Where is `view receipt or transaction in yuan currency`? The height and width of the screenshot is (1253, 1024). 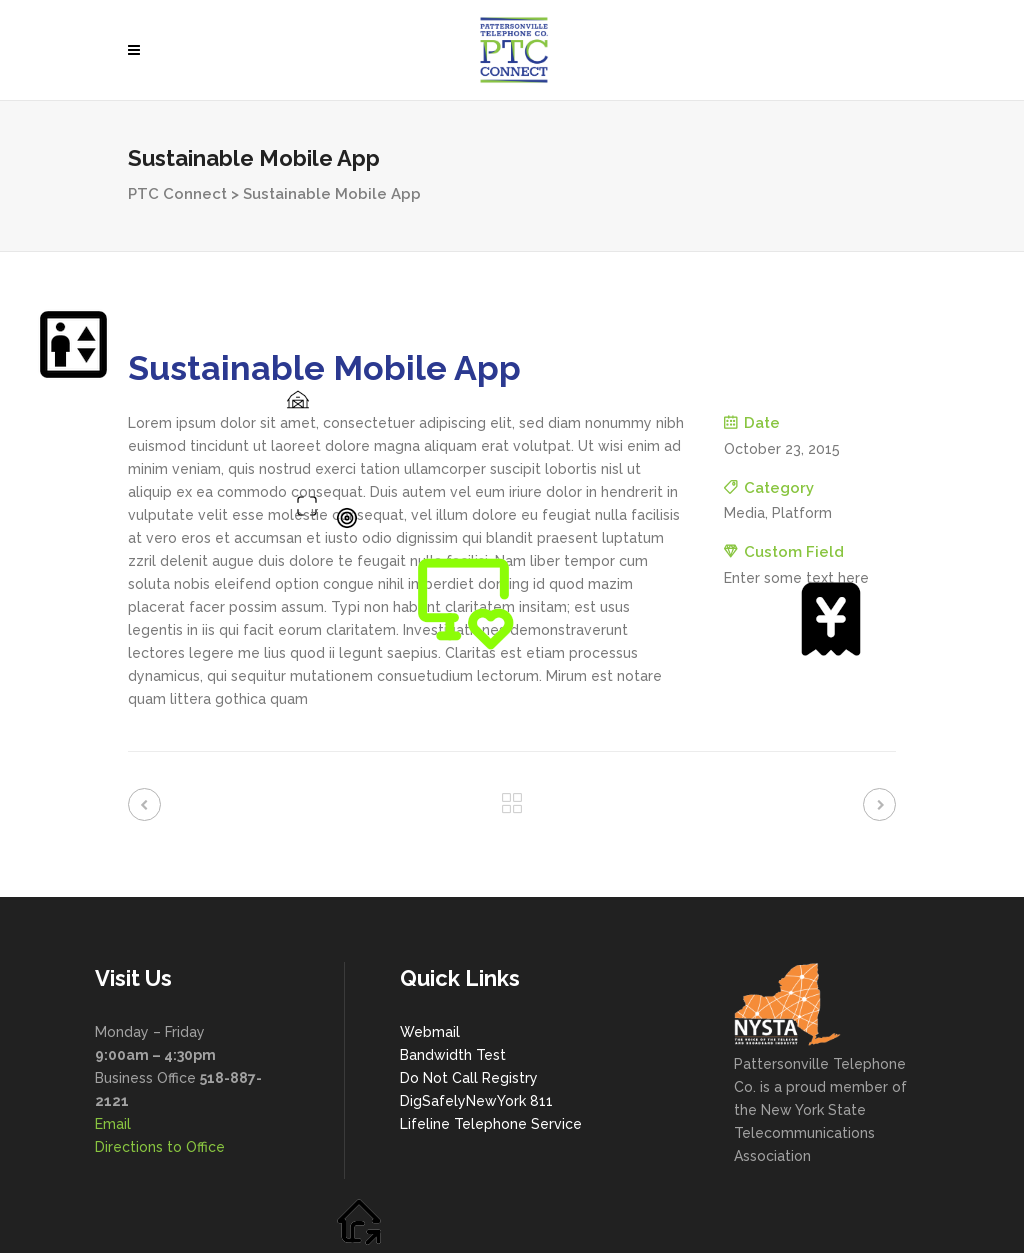 view receipt or transaction in yuan currency is located at coordinates (831, 619).